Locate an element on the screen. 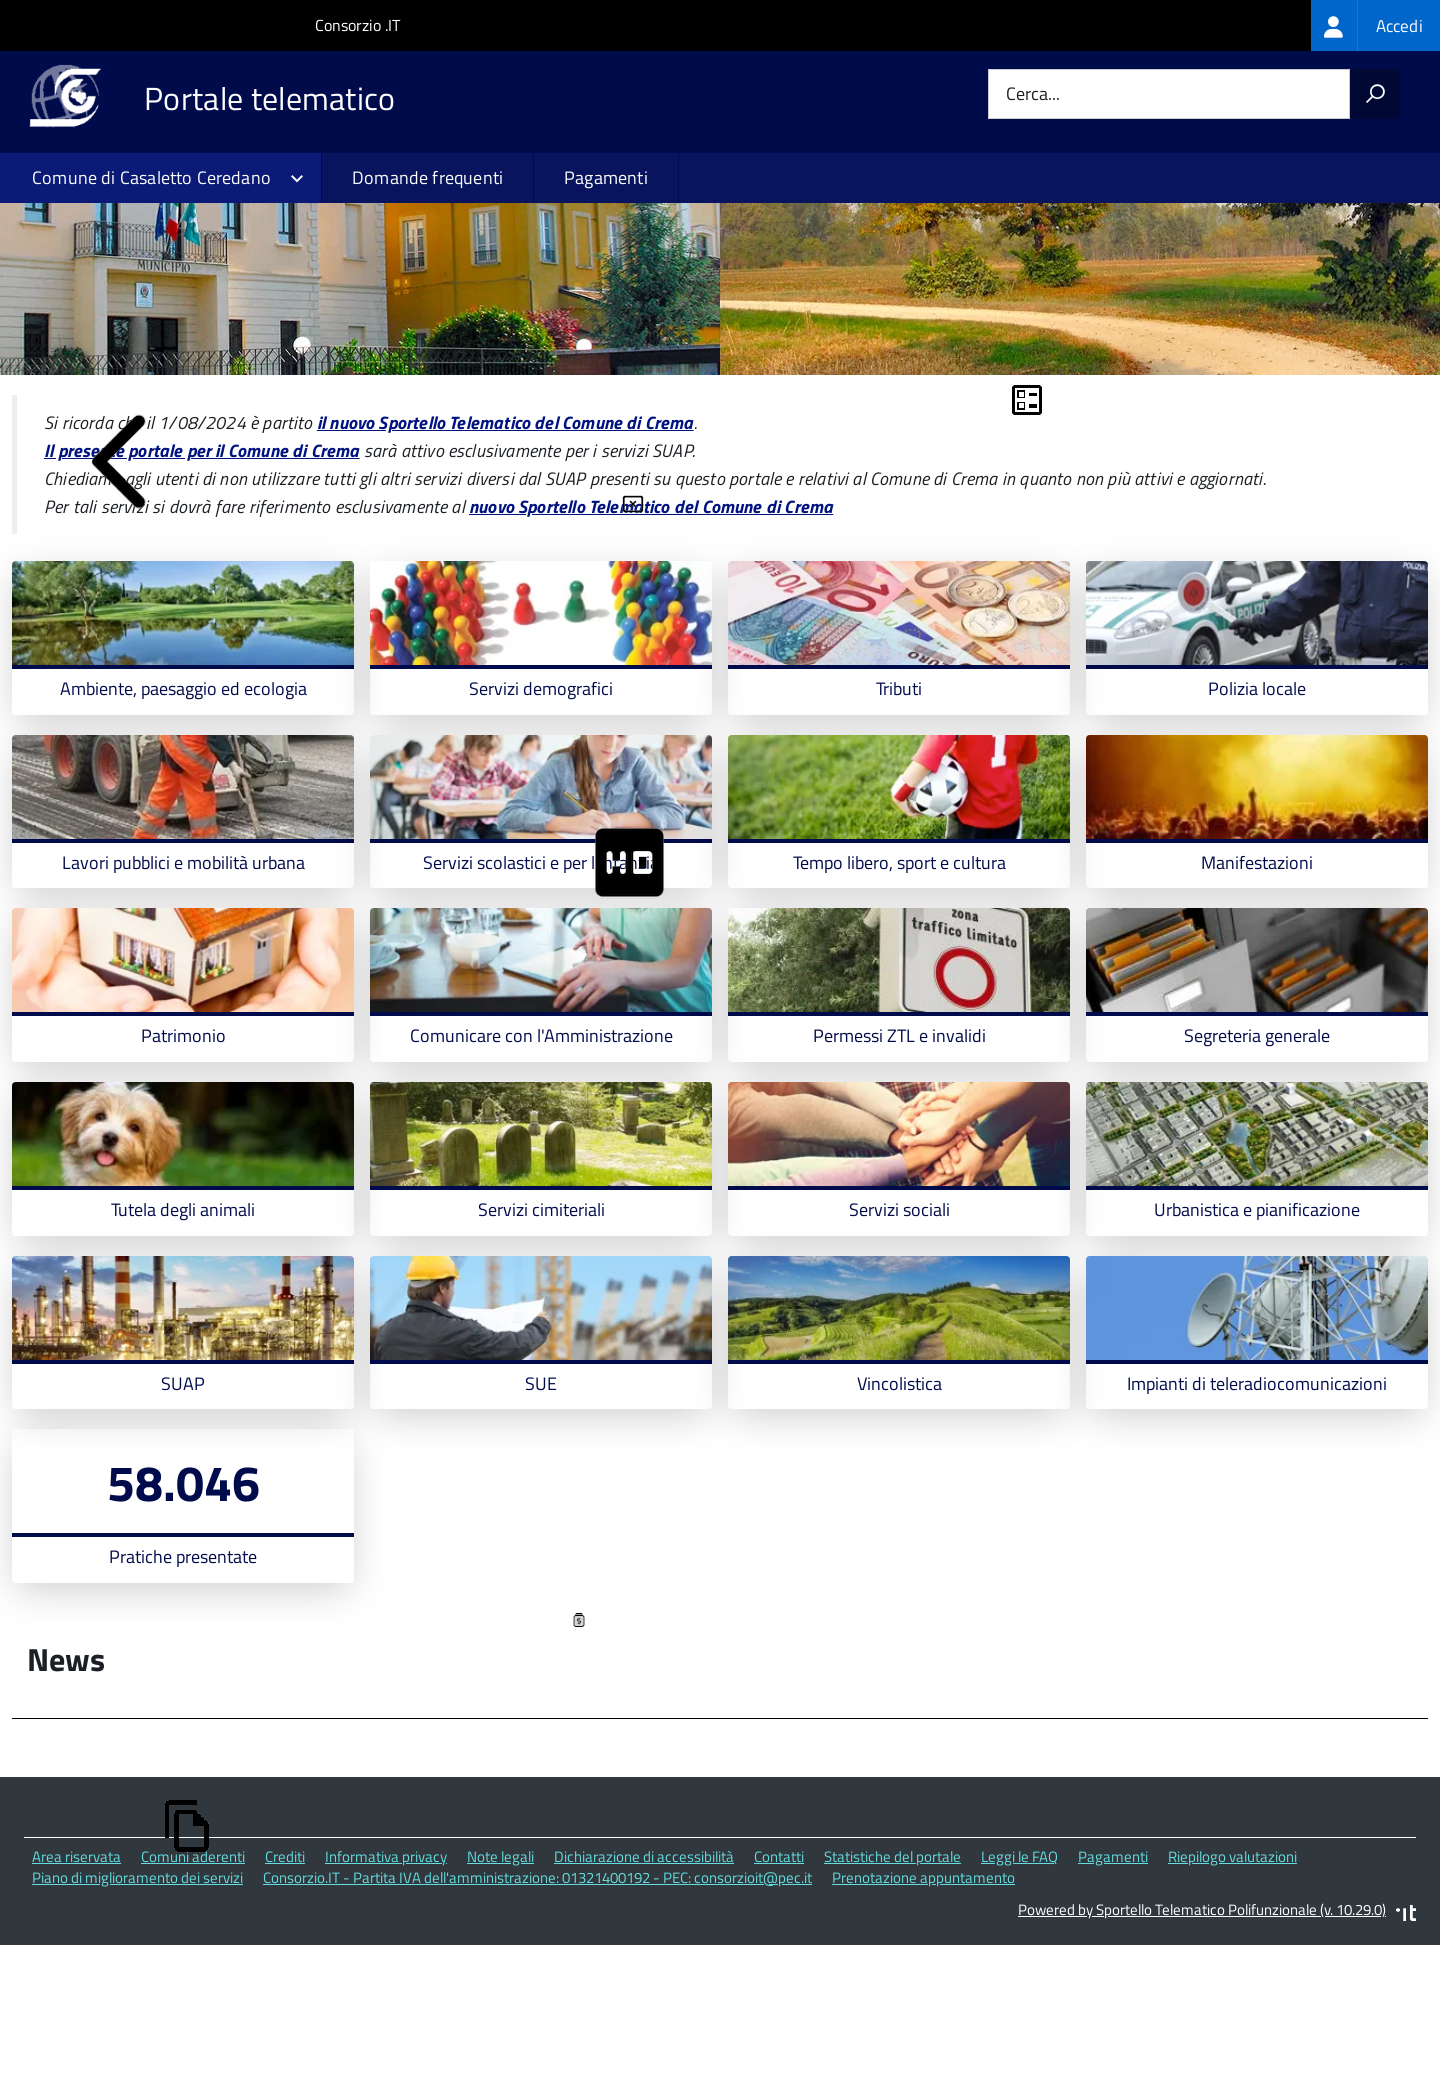 The image size is (1440, 2074). indicates high definition video quality available is located at coordinates (629, 862).